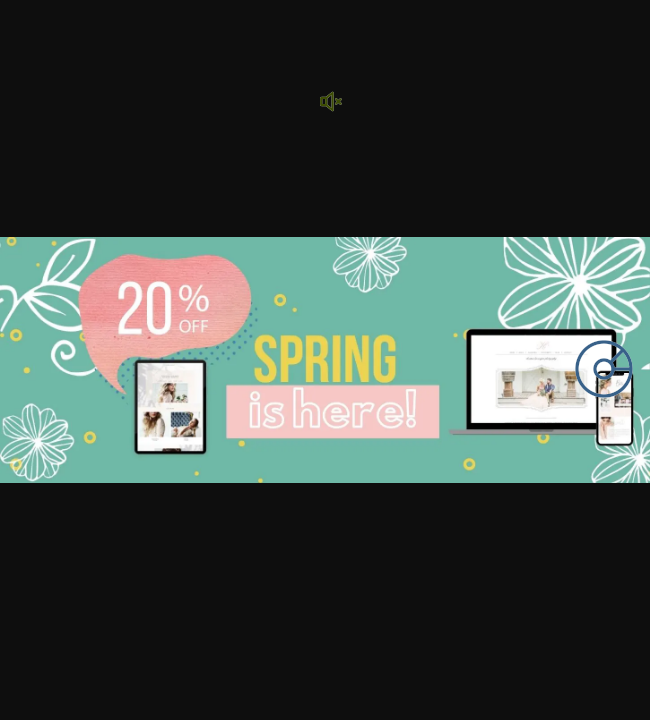 This screenshot has height=720, width=650. What do you see at coordinates (604, 369) in the screenshot?
I see `play or access audio/music files` at bounding box center [604, 369].